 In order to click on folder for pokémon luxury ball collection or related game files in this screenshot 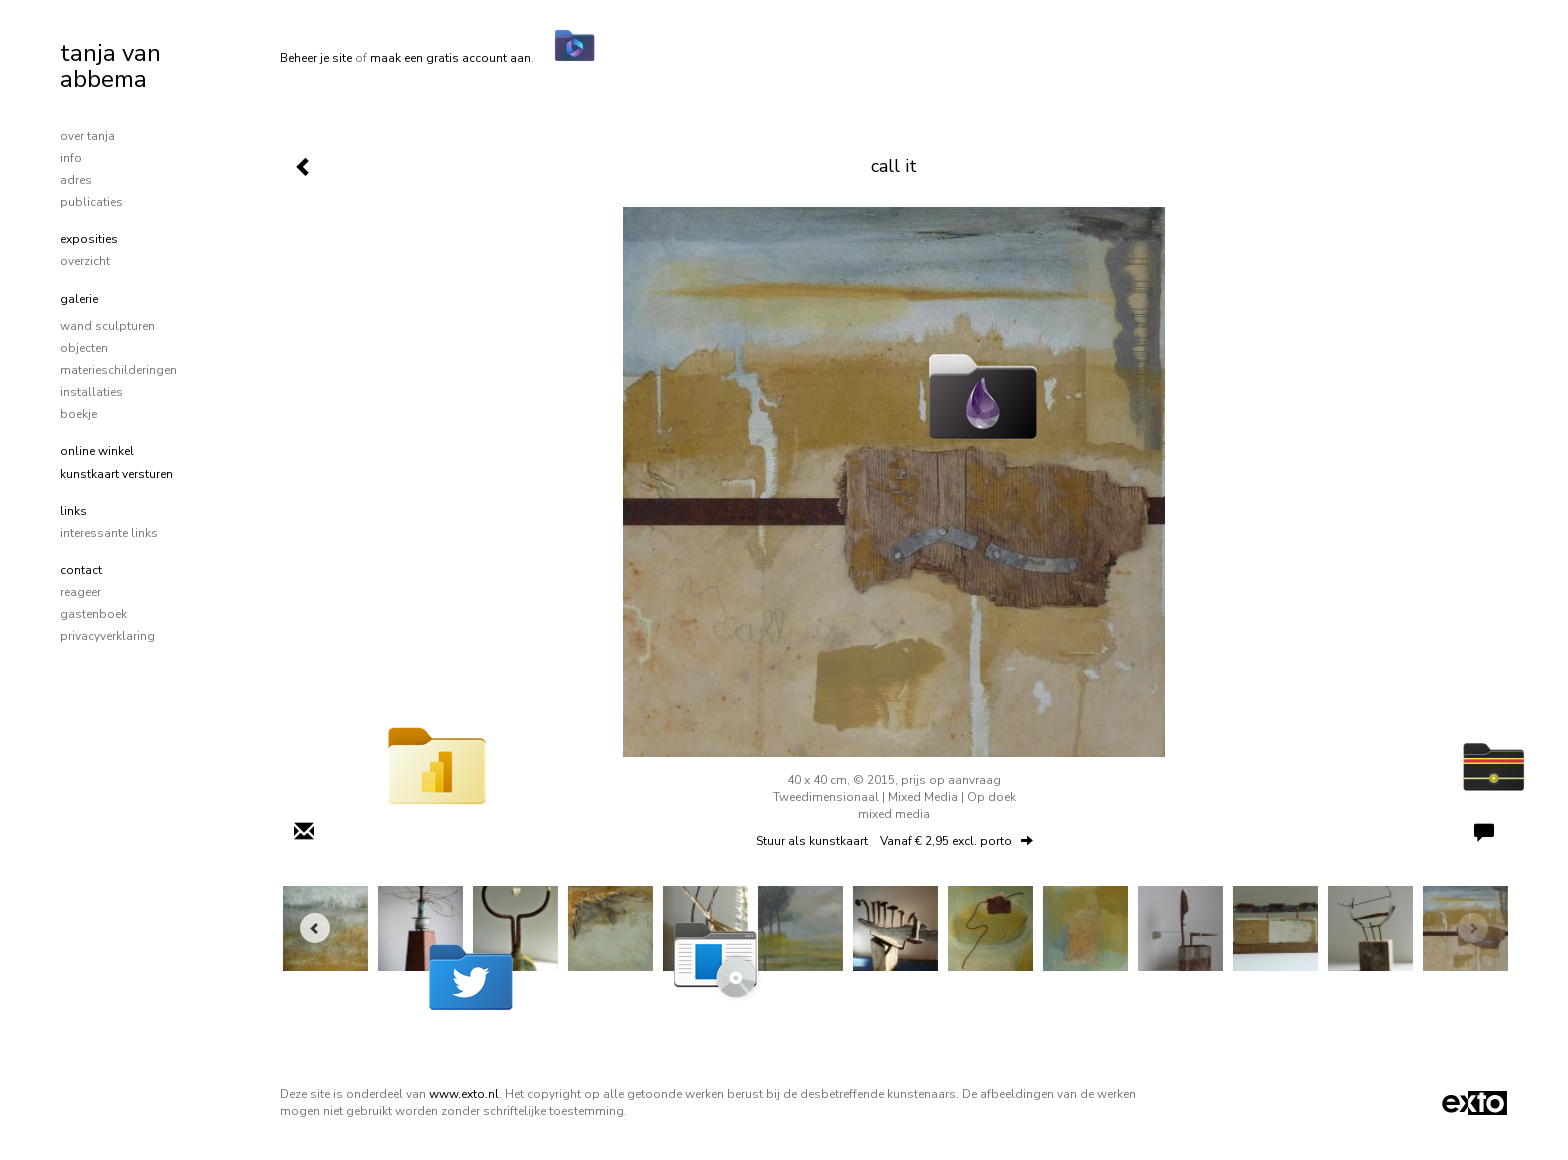, I will do `click(1493, 768)`.